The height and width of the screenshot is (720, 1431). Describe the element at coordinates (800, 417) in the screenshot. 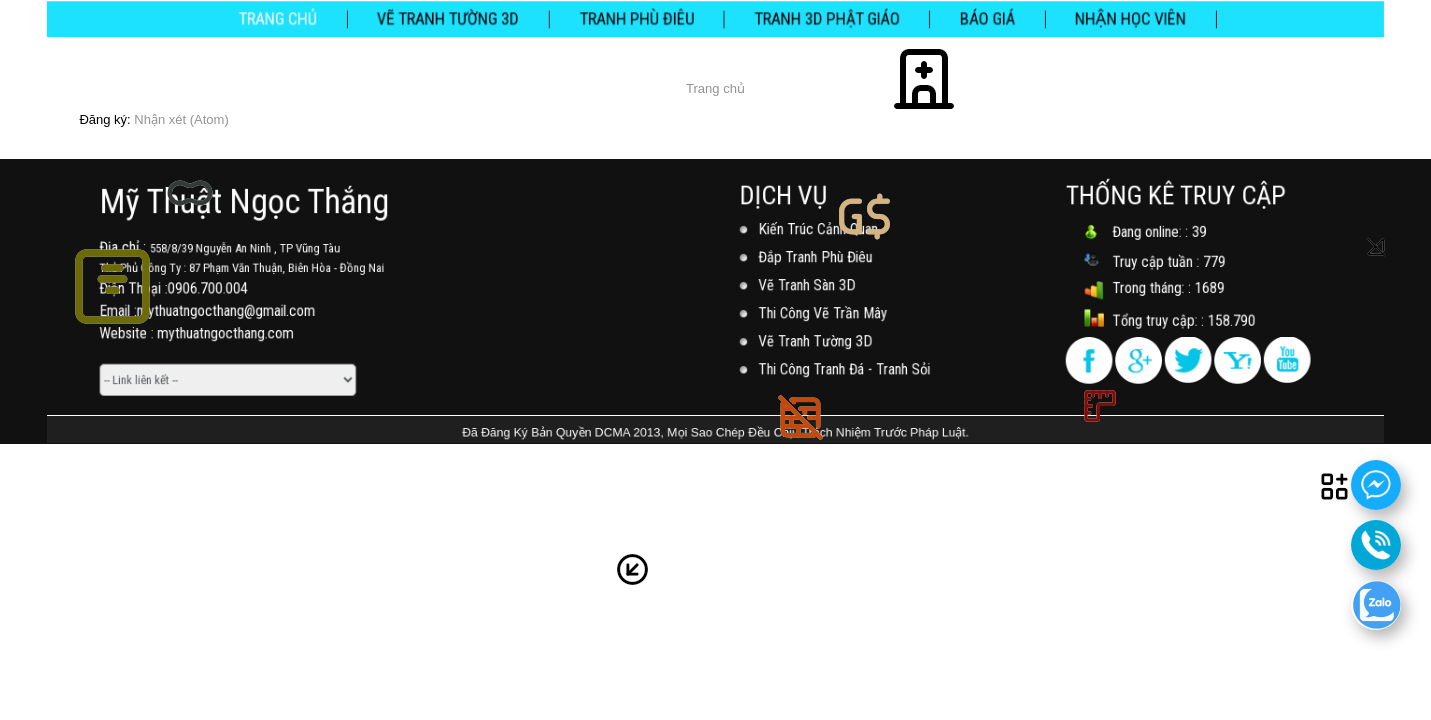

I see `disable wall or barrier feature` at that location.